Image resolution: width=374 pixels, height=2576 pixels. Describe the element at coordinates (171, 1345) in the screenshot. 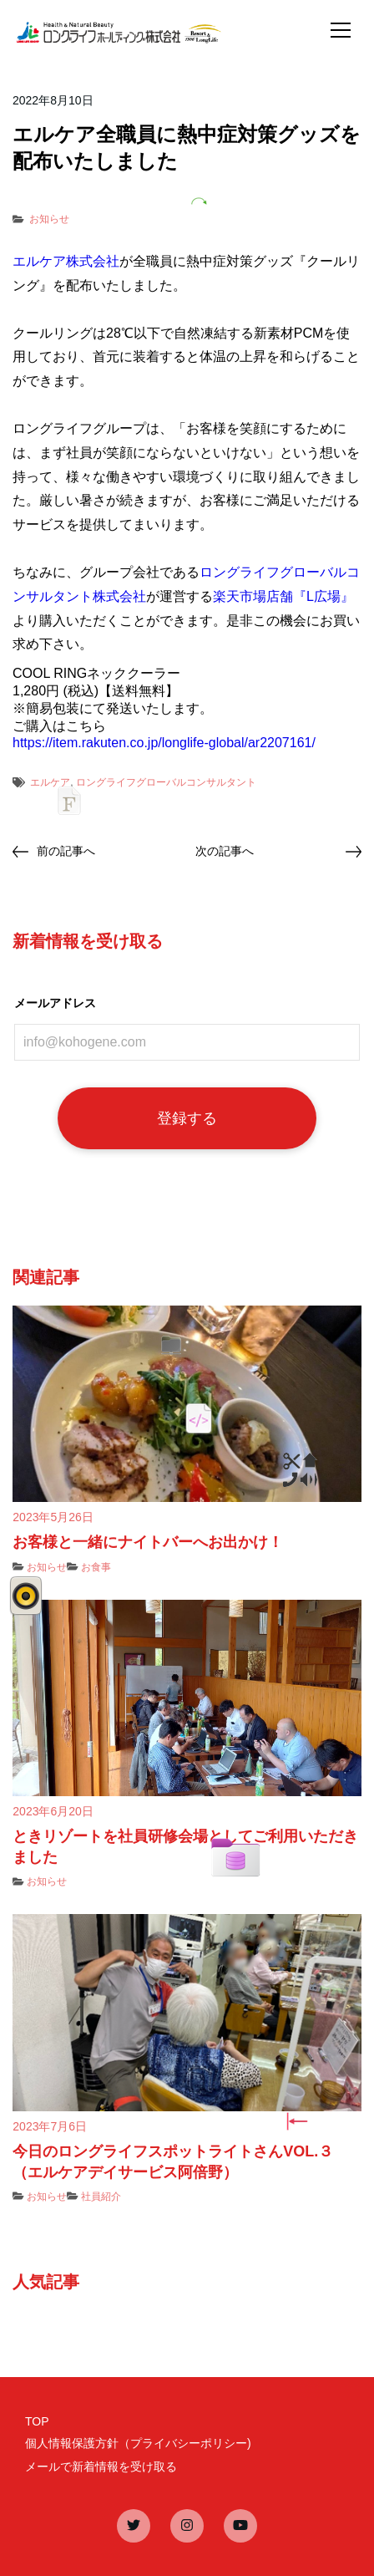

I see `access a remote or network folder` at that location.